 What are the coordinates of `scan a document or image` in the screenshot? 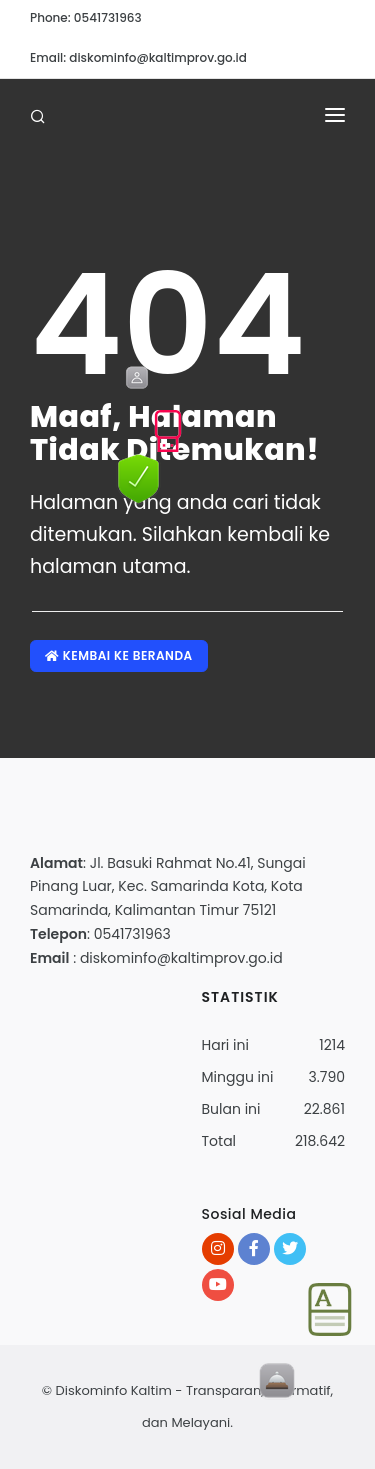 It's located at (331, 1309).